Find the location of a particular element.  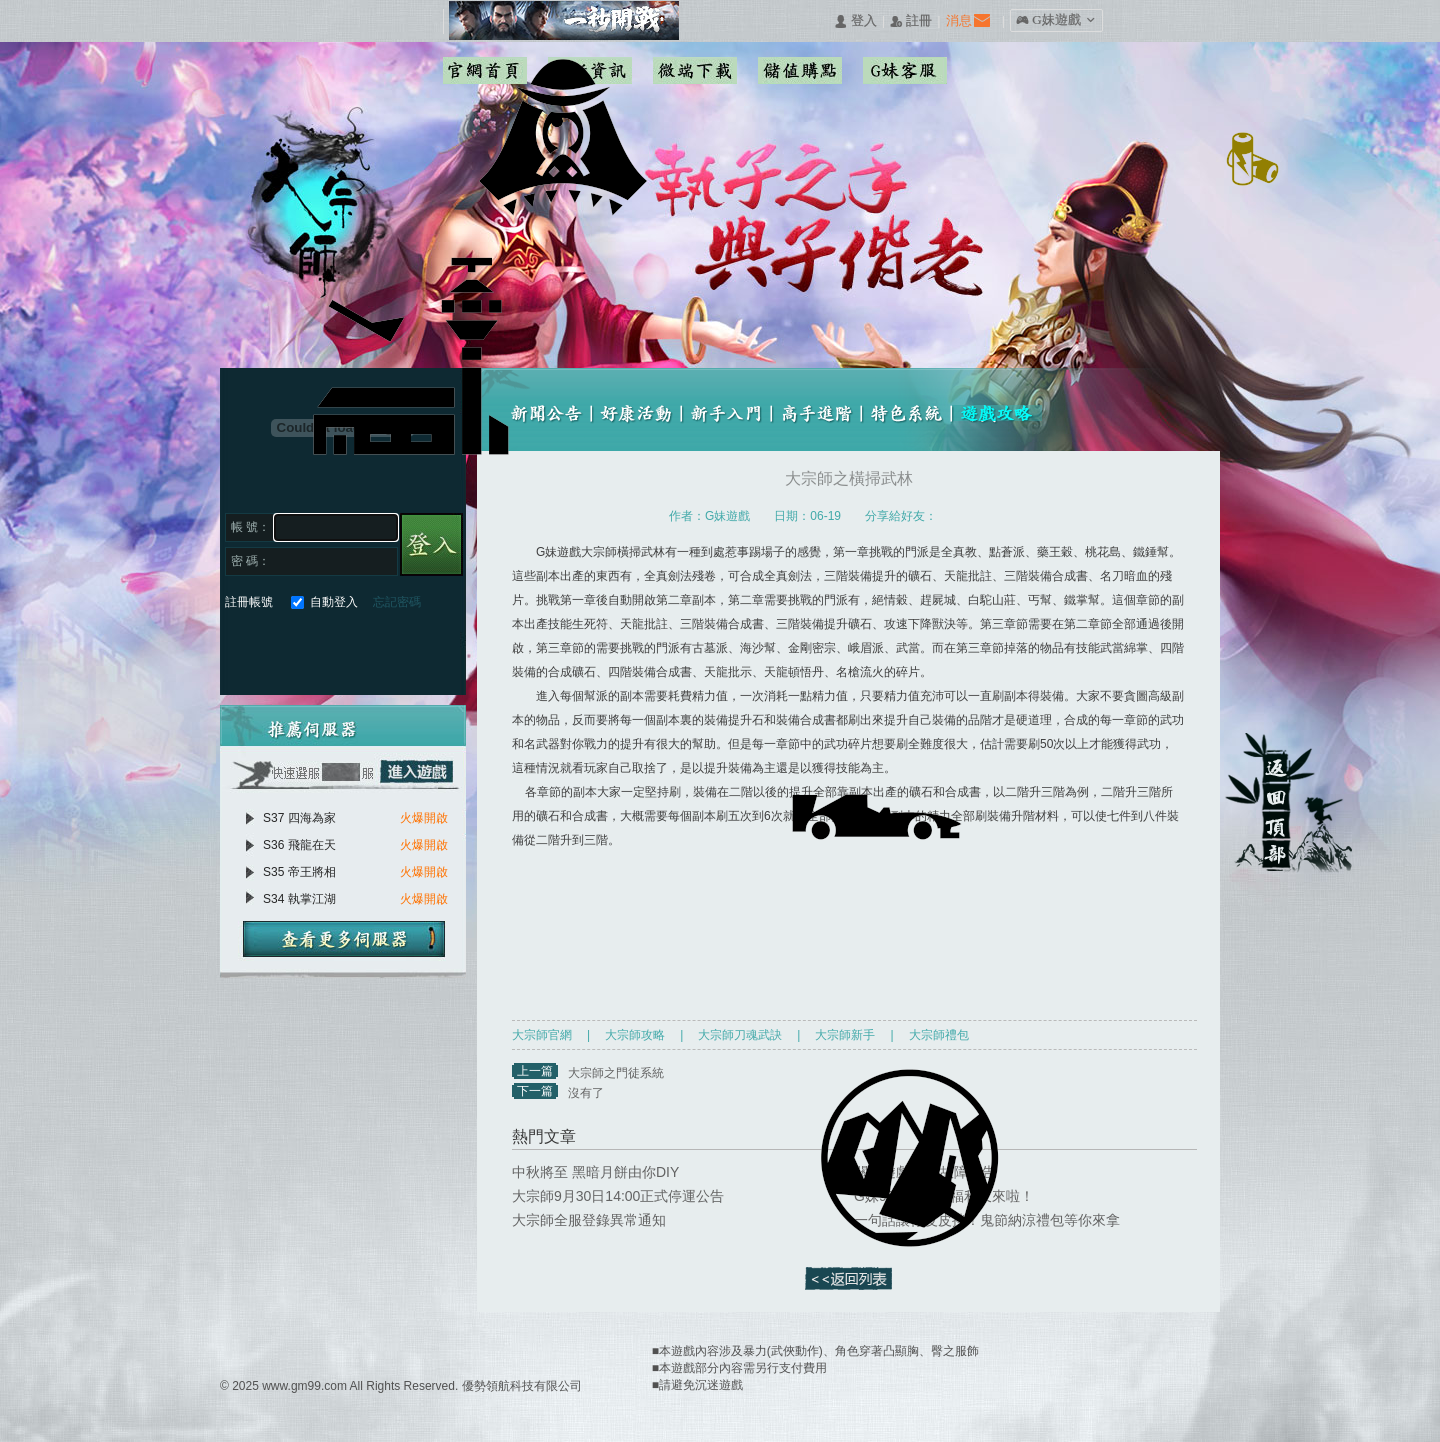

select the cyclops character or creature is located at coordinates (563, 145).